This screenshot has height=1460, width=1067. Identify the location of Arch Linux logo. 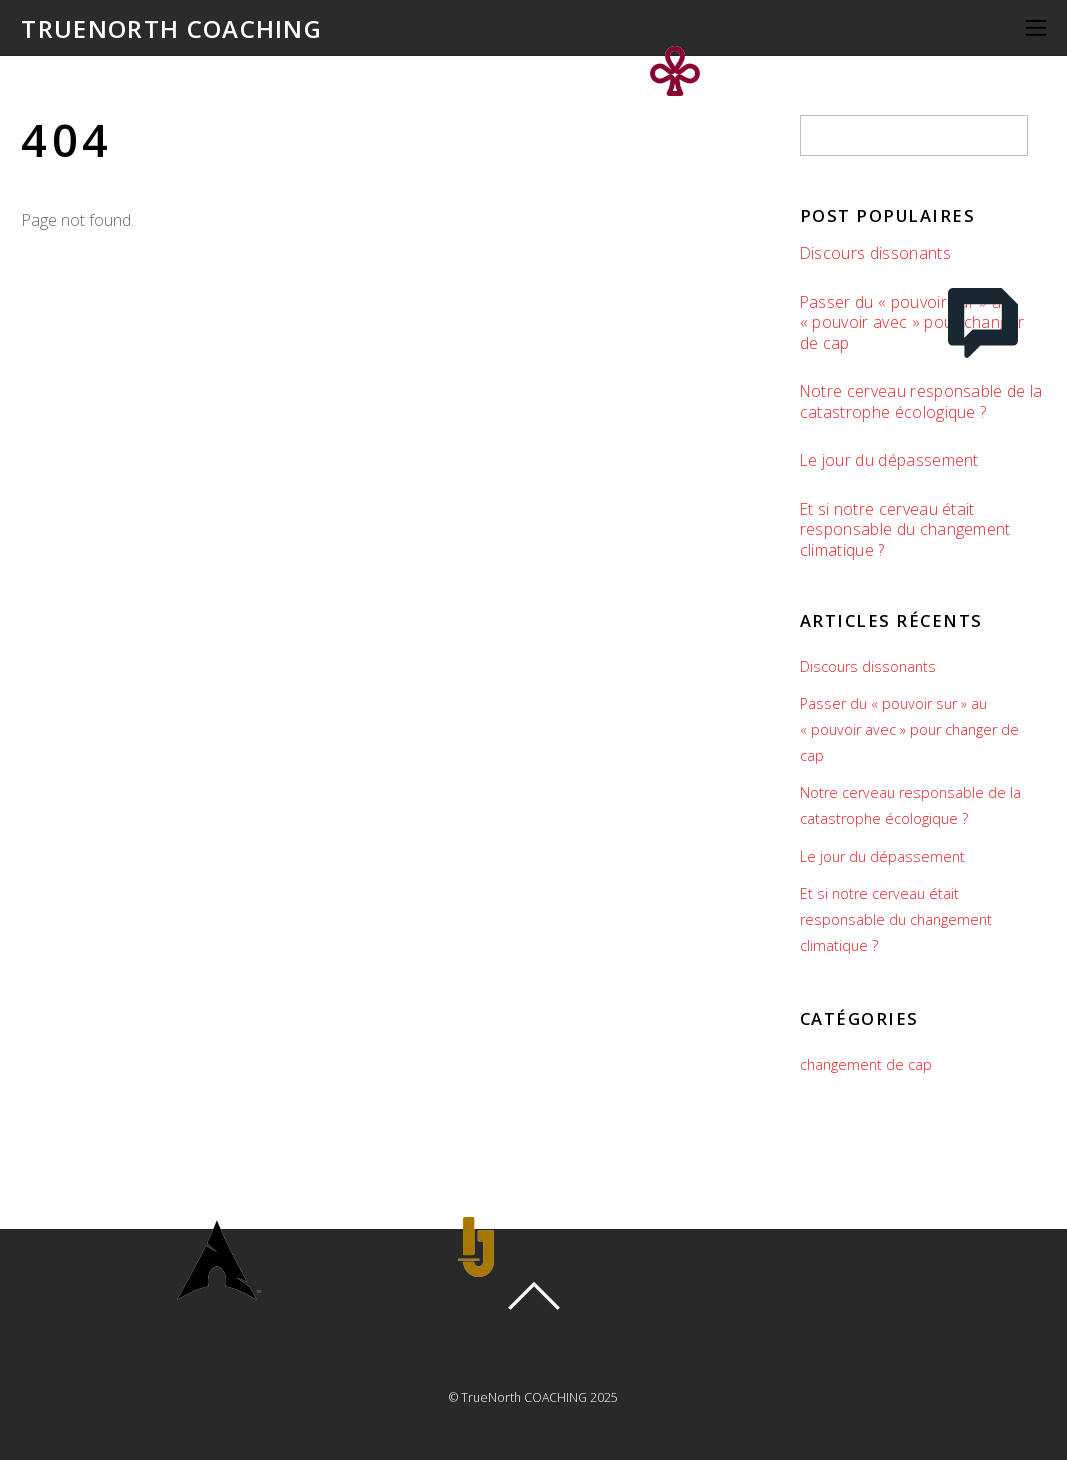
(219, 1260).